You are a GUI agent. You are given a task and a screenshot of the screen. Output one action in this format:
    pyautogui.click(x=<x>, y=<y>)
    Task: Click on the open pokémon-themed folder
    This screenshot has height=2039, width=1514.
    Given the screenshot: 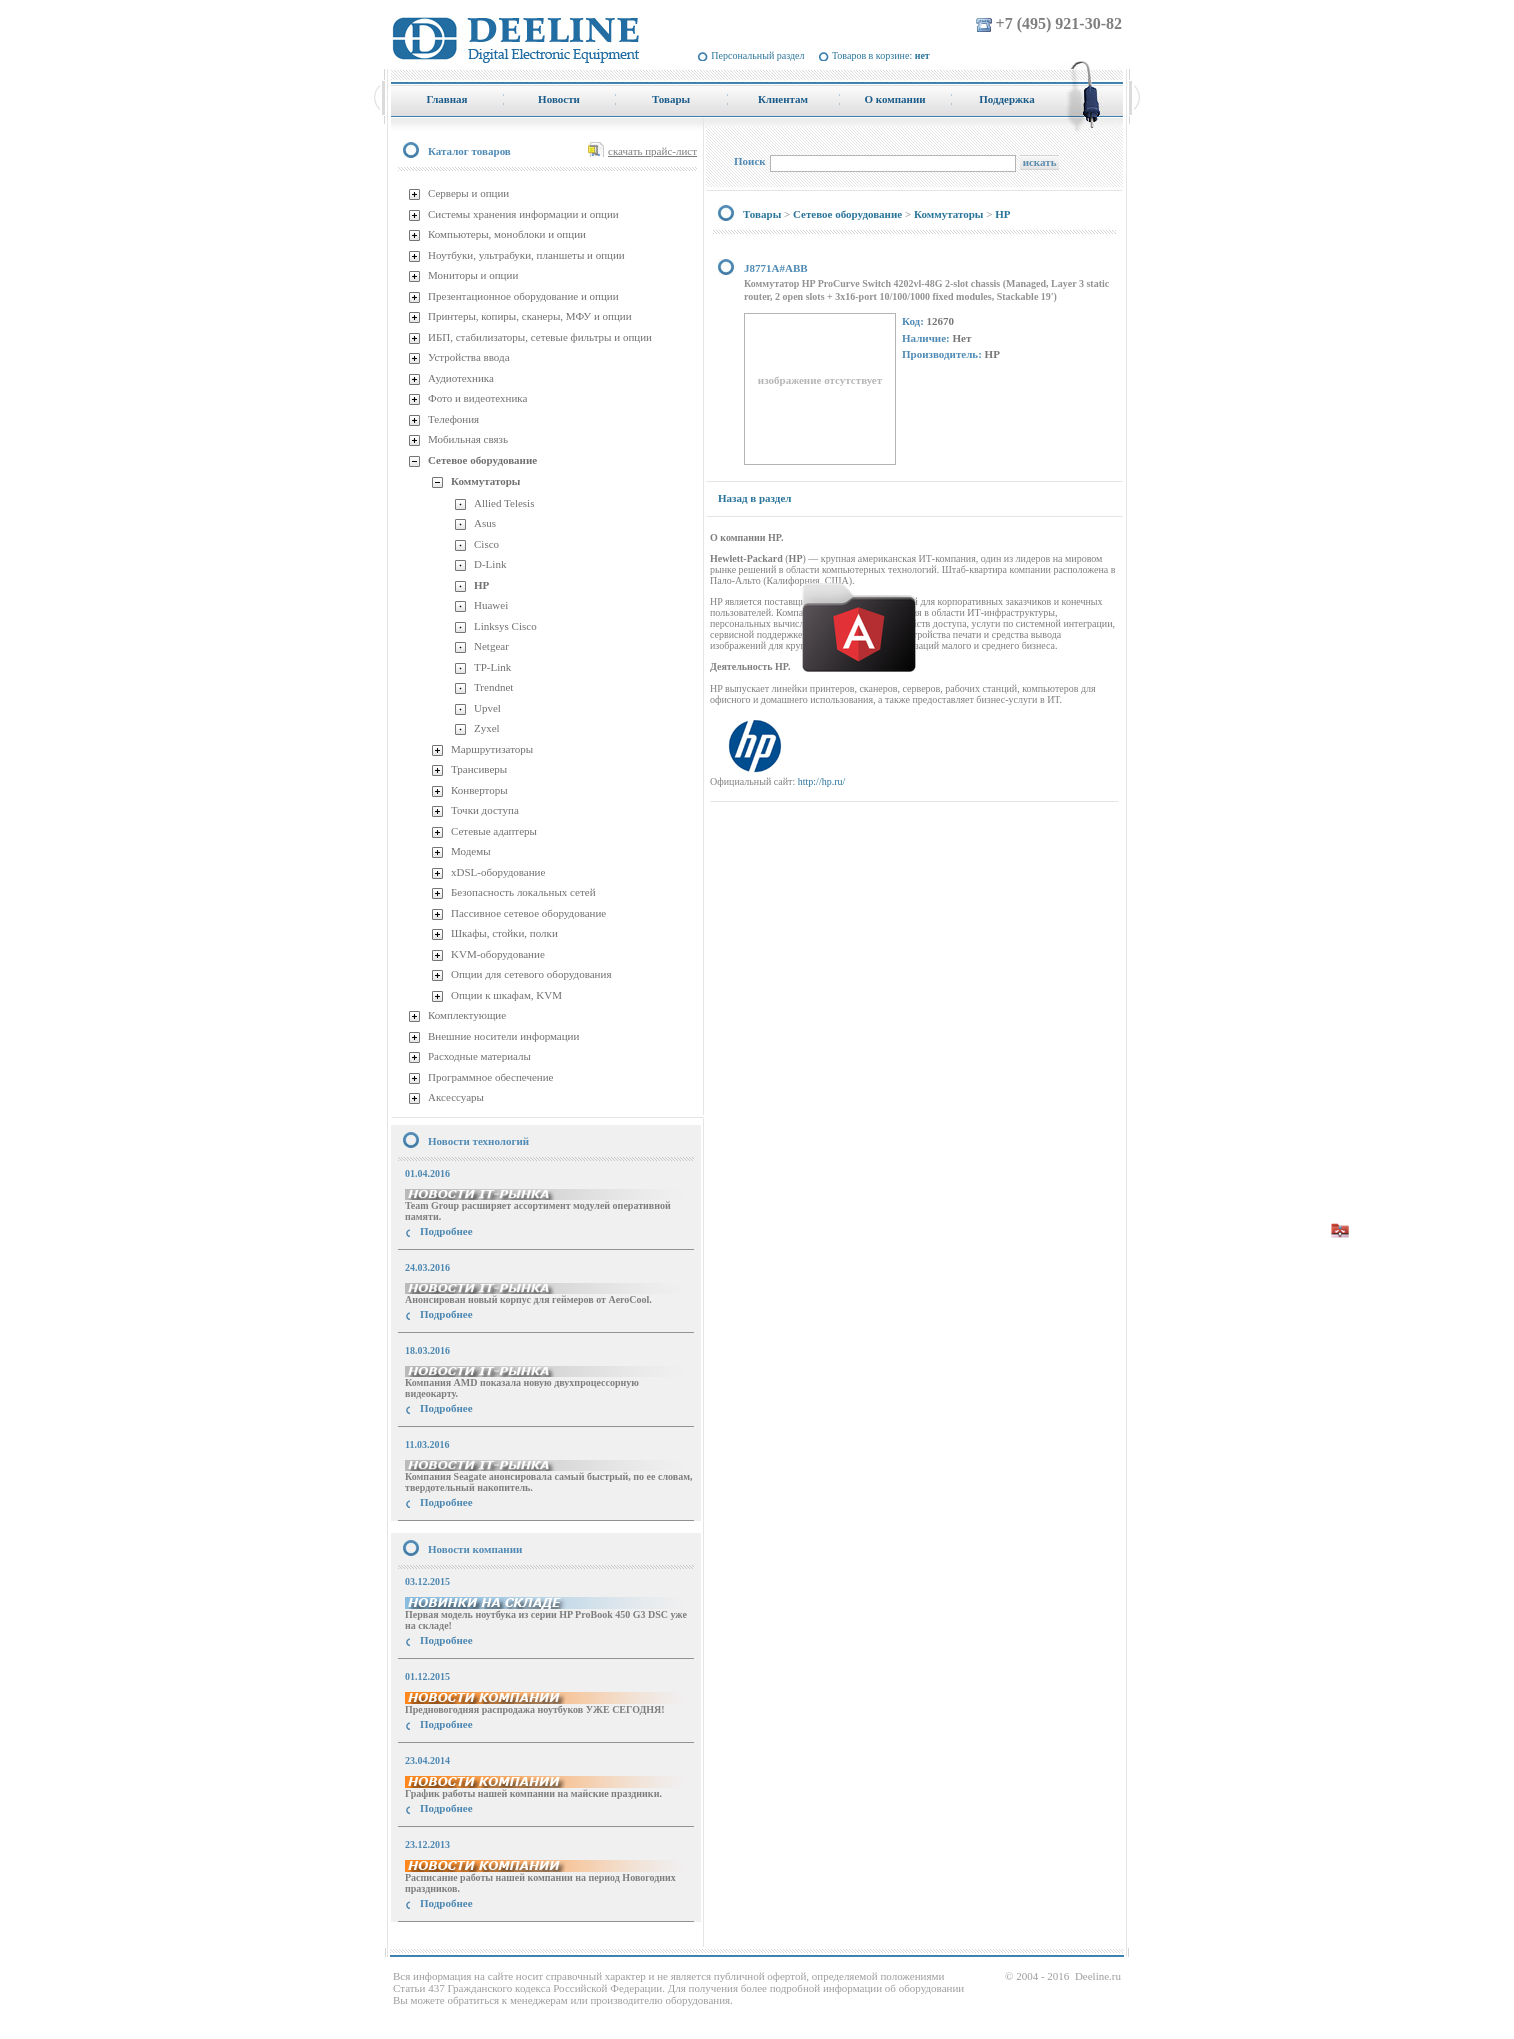 What is the action you would take?
    pyautogui.click(x=1340, y=1231)
    